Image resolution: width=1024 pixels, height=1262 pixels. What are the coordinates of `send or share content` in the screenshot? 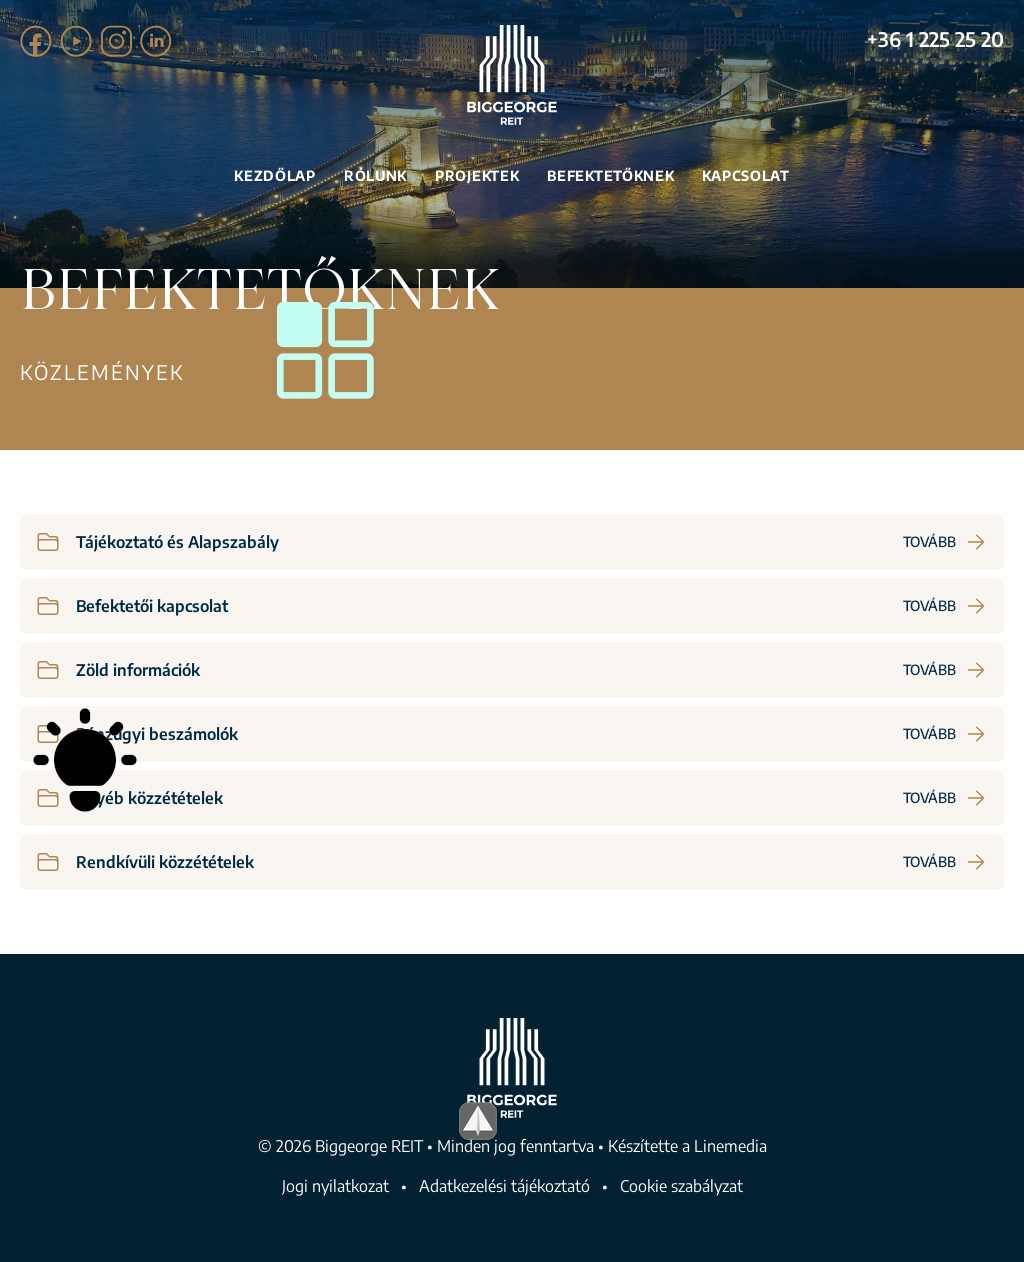 It's located at (478, 1121).